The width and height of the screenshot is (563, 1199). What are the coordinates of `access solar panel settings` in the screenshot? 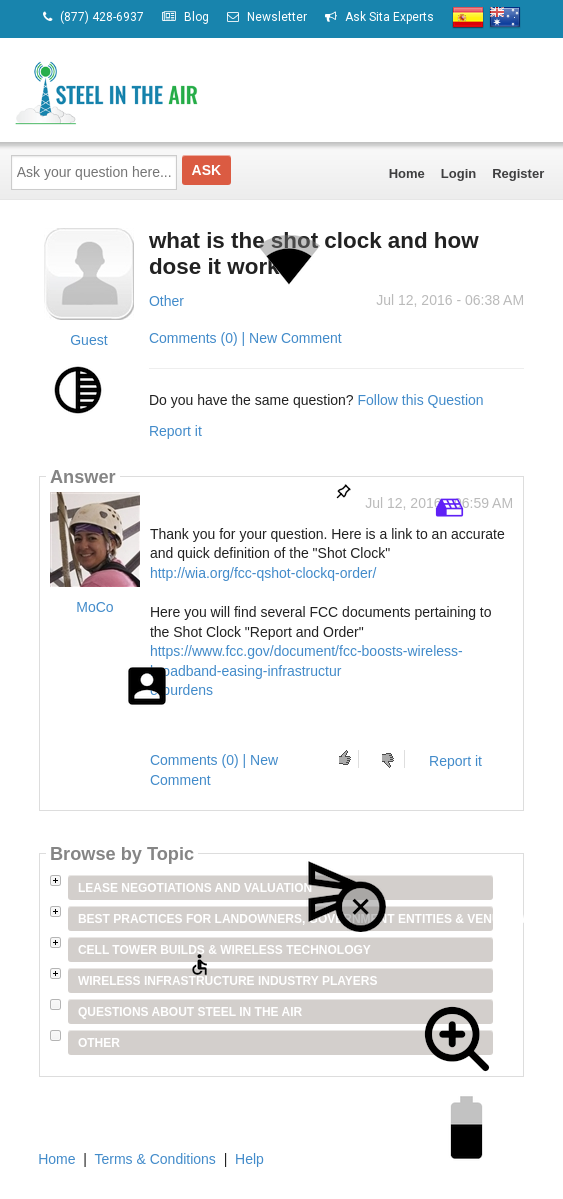 It's located at (449, 508).